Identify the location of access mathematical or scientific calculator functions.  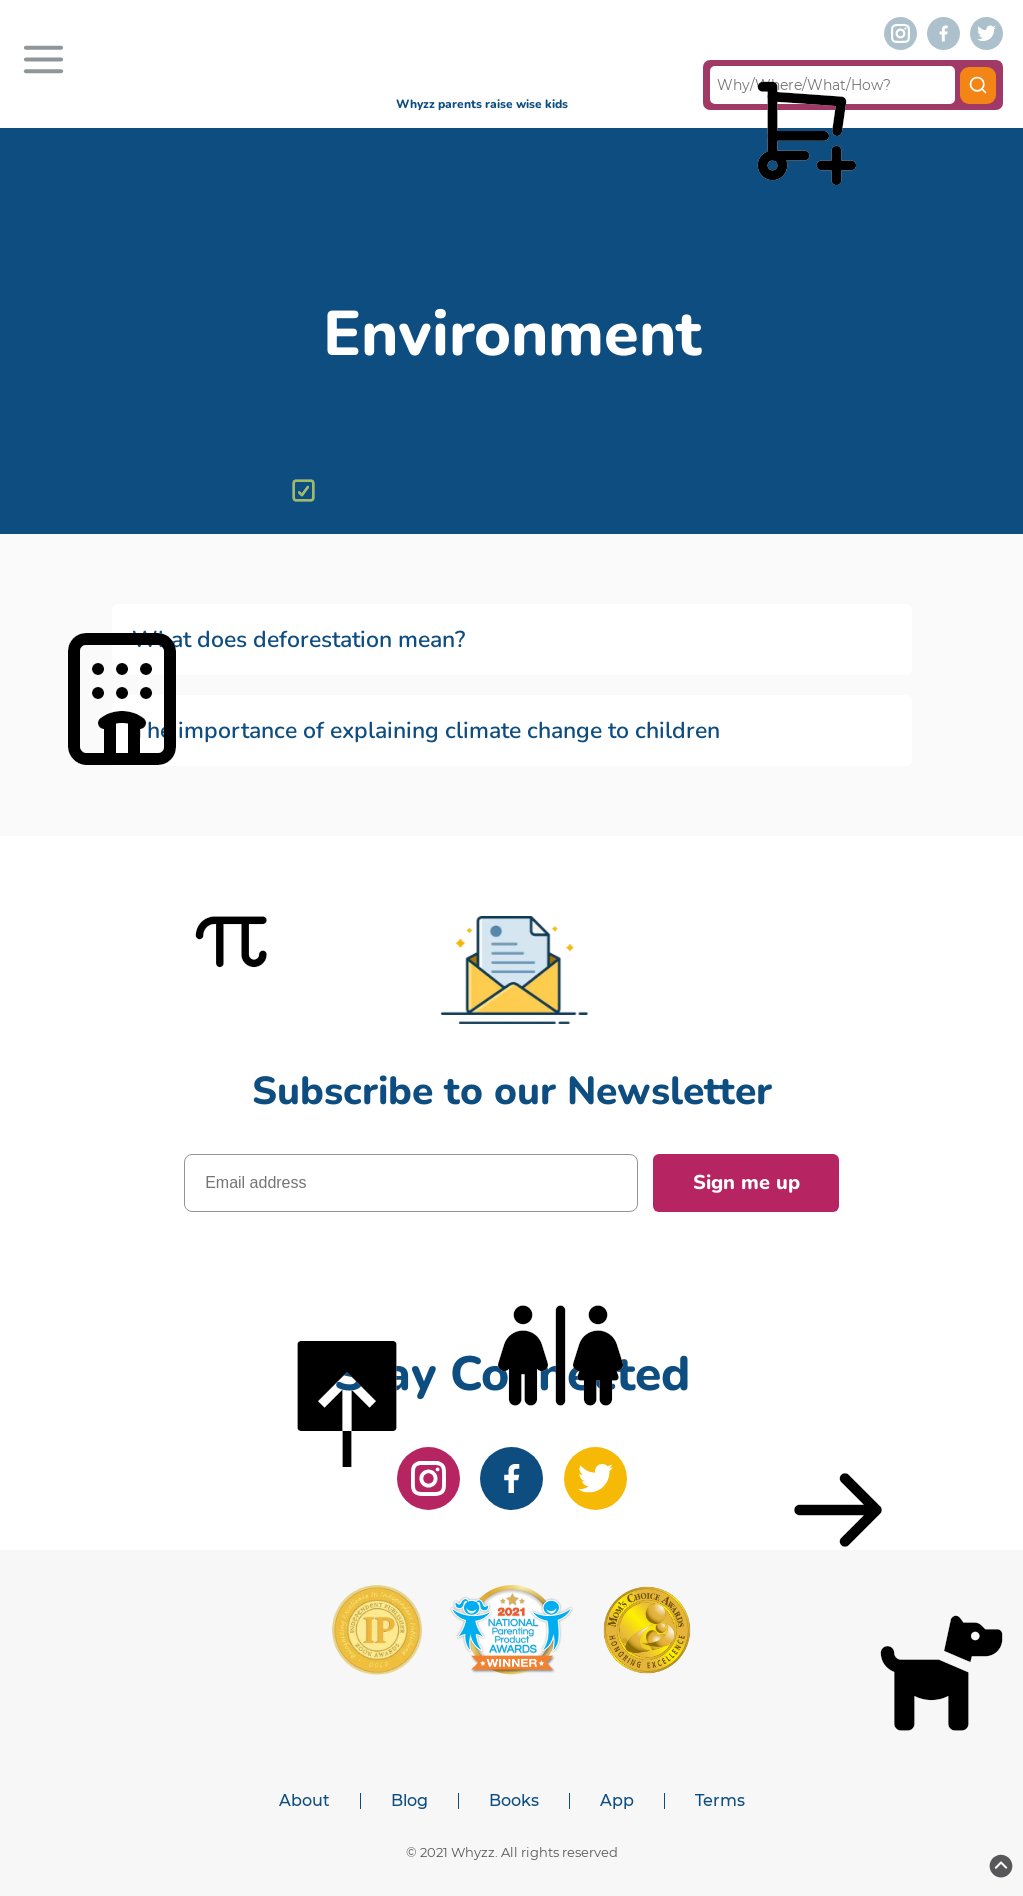
(232, 940).